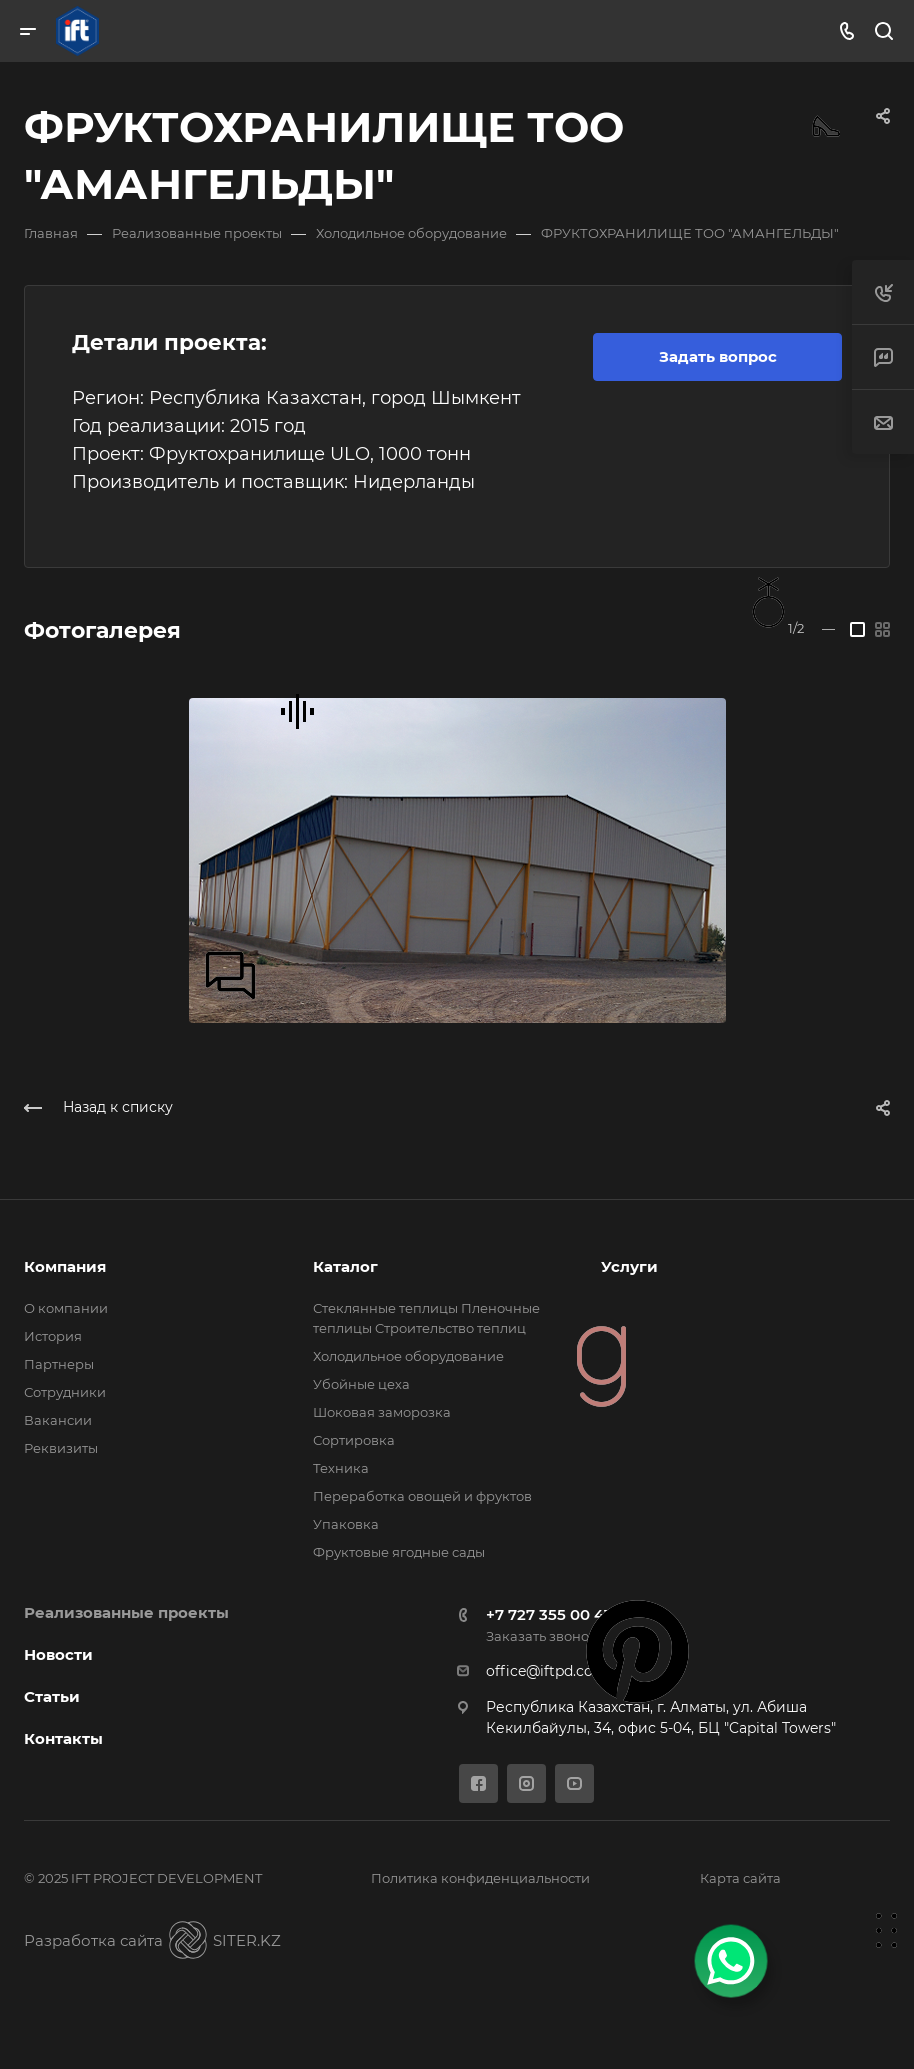 The width and height of the screenshot is (914, 2069). I want to click on browse women's footwear category, so click(825, 127).